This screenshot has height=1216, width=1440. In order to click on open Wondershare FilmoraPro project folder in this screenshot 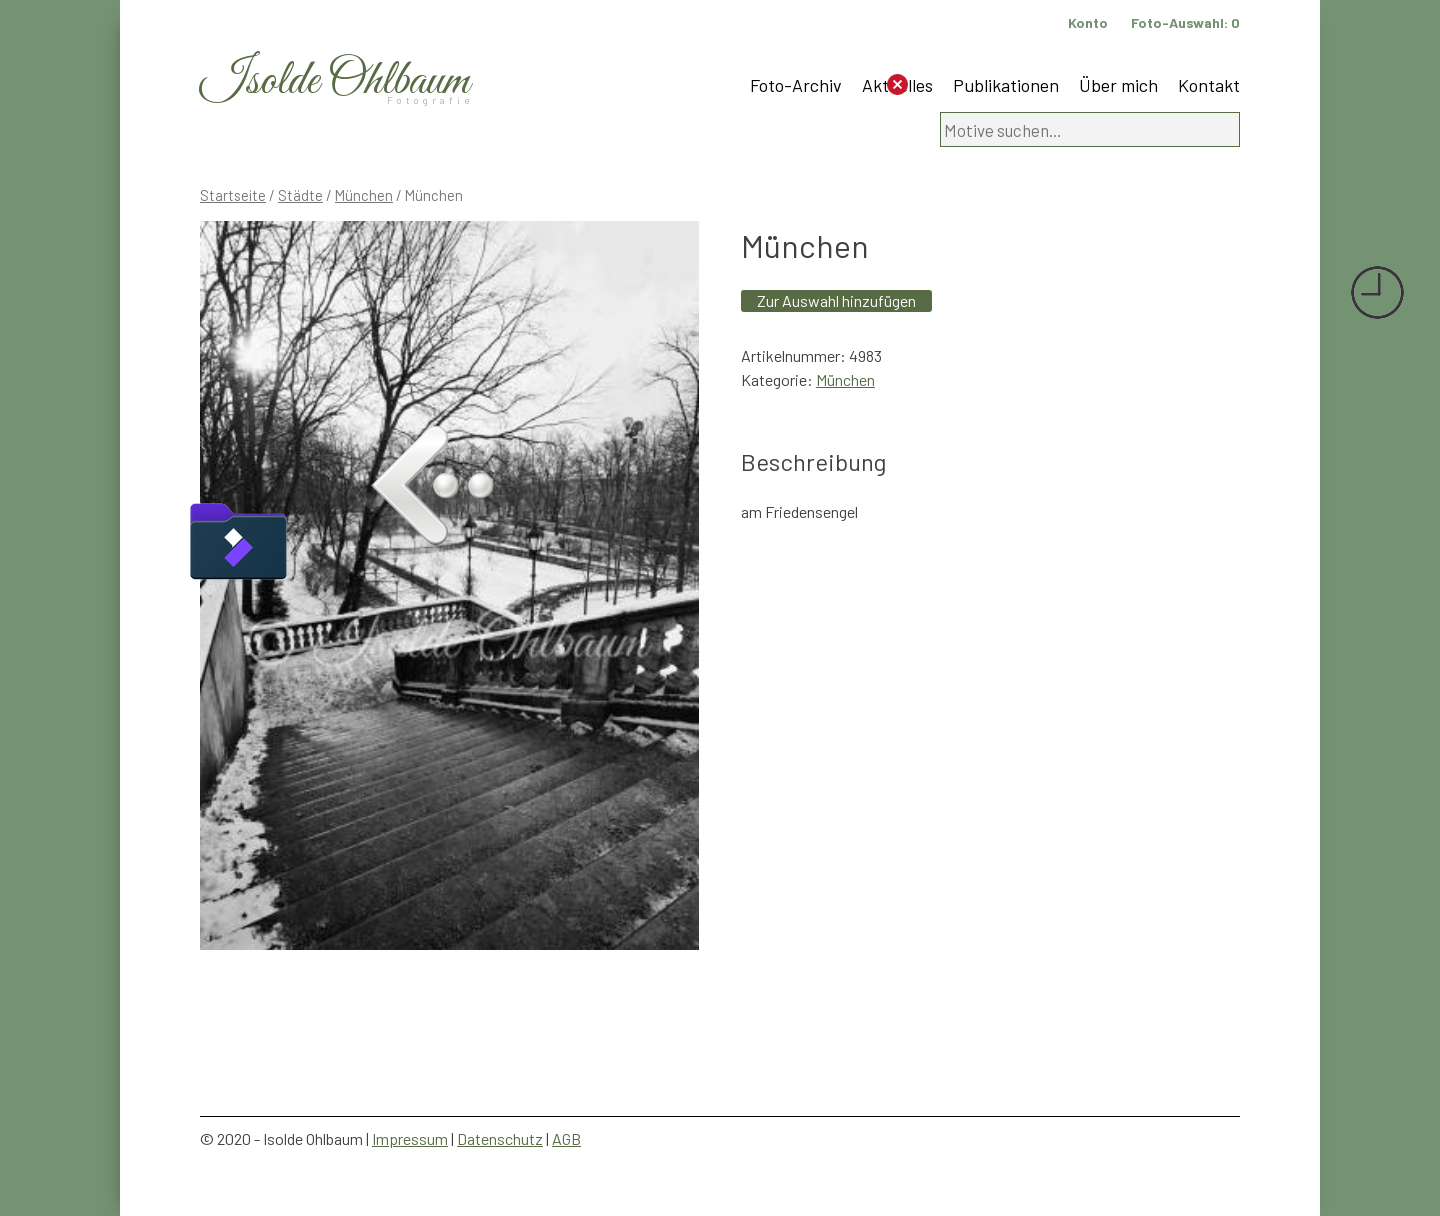, I will do `click(238, 544)`.